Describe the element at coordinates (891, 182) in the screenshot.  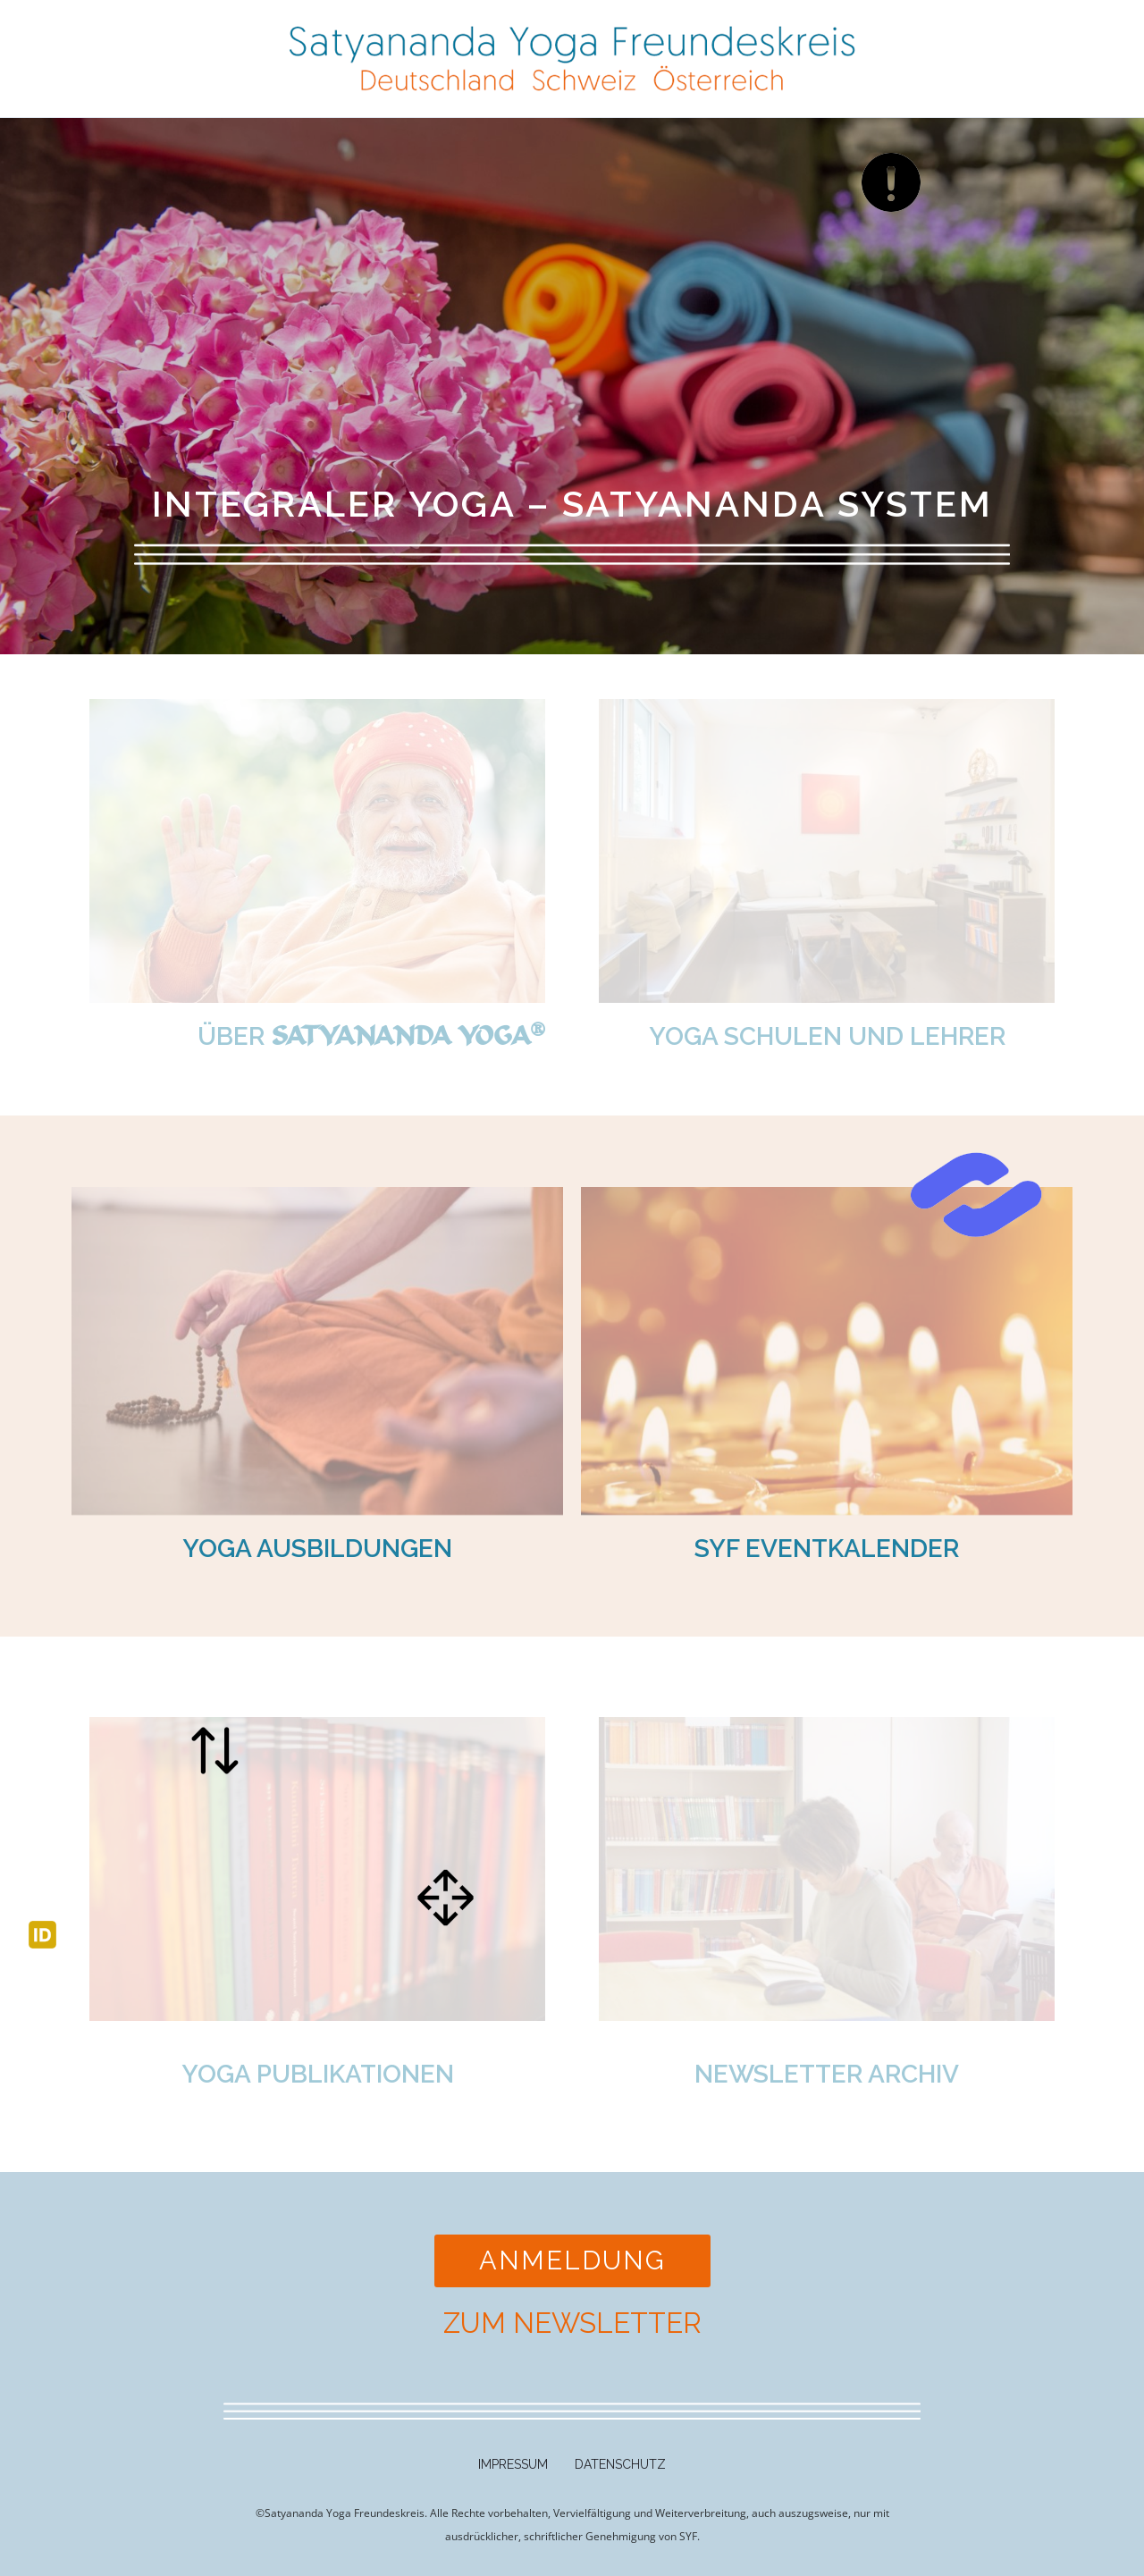
I see `indicates an error or problem has occurred` at that location.